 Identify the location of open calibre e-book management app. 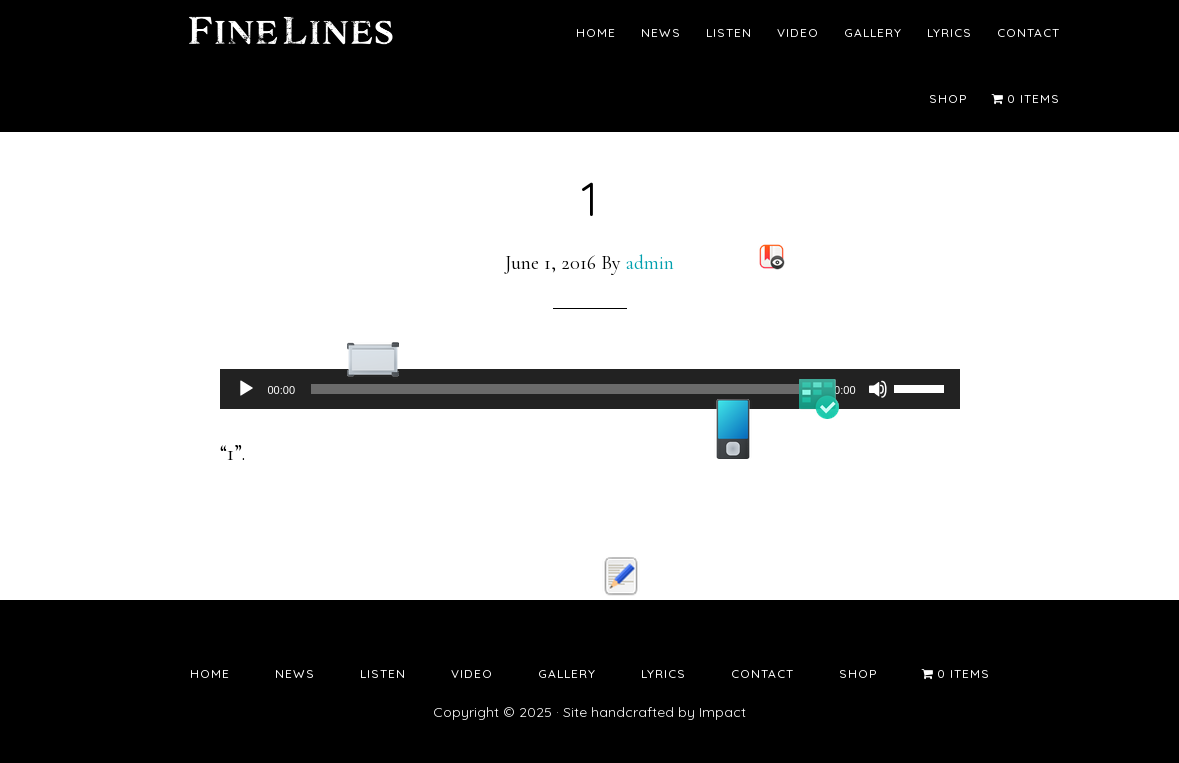
(771, 256).